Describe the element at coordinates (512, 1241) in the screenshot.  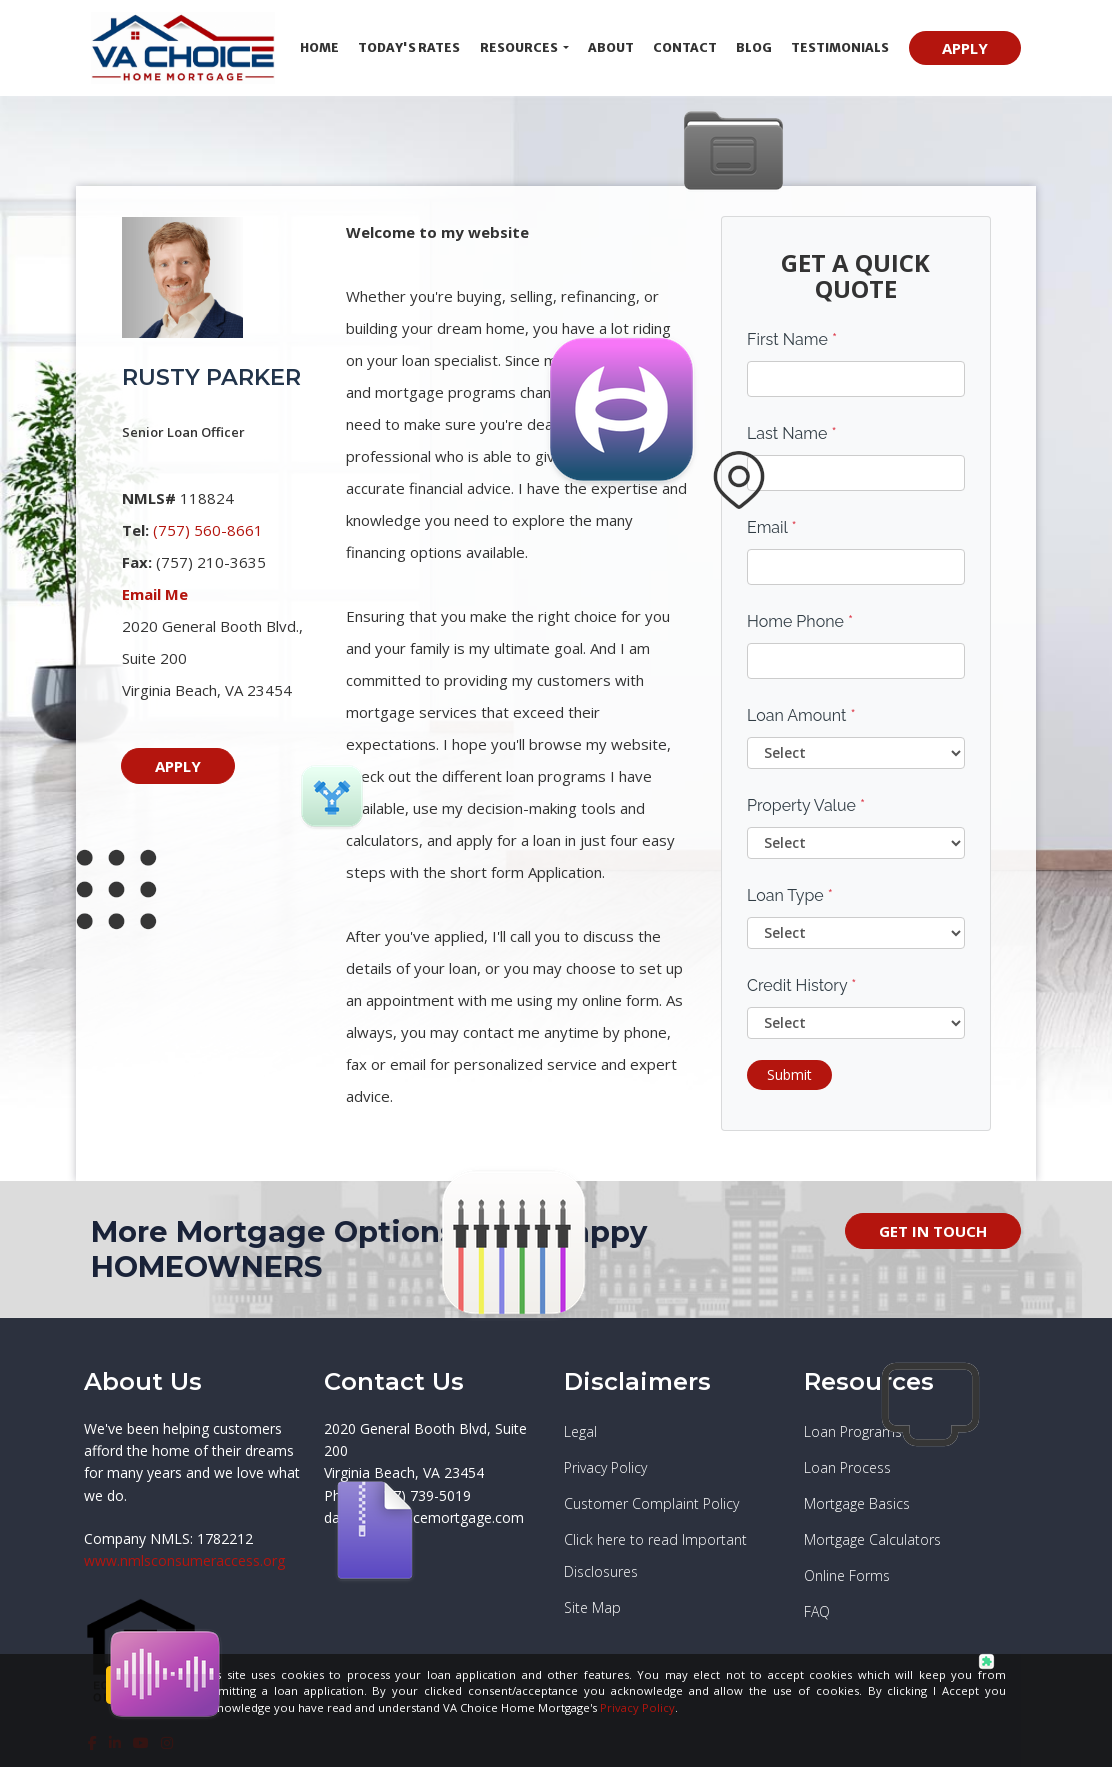
I see `open pulseview signal analysis application` at that location.